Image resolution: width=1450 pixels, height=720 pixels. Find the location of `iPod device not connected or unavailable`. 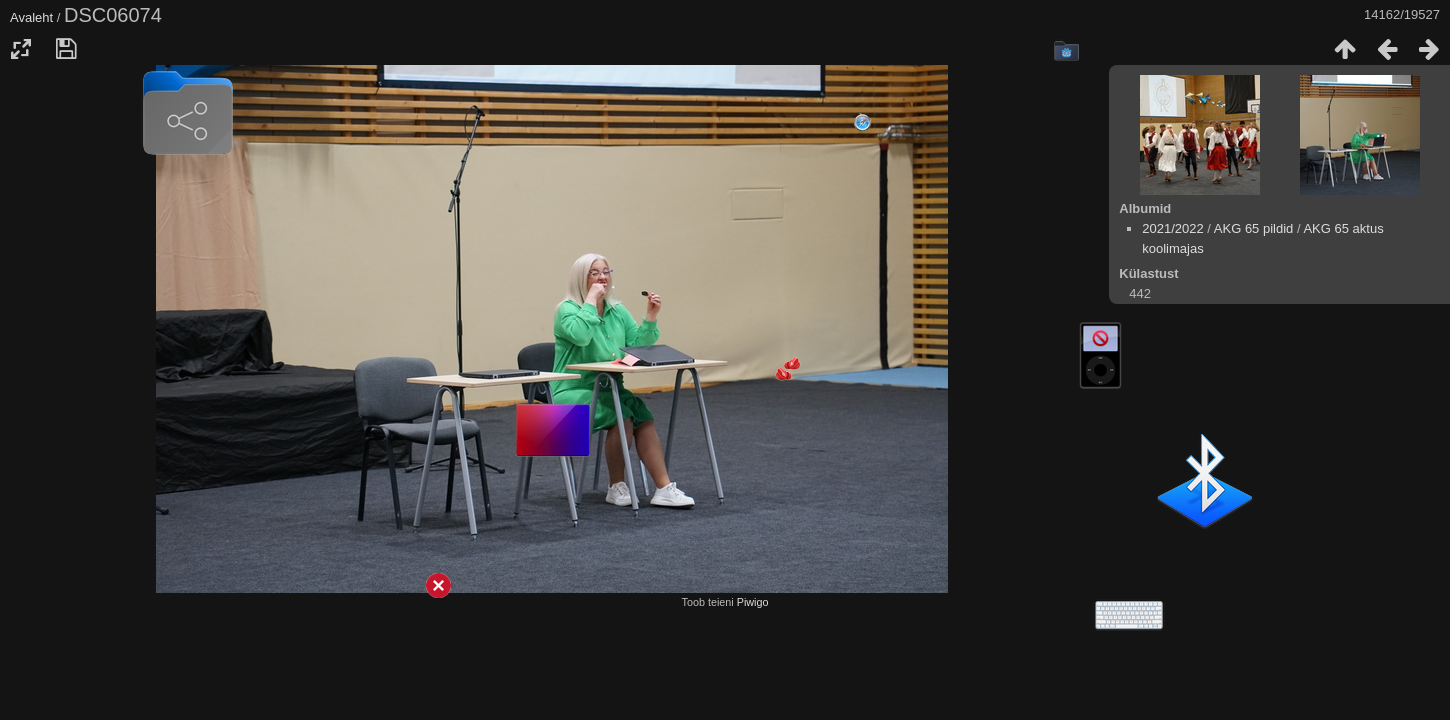

iPod device not connected or unavailable is located at coordinates (1100, 355).